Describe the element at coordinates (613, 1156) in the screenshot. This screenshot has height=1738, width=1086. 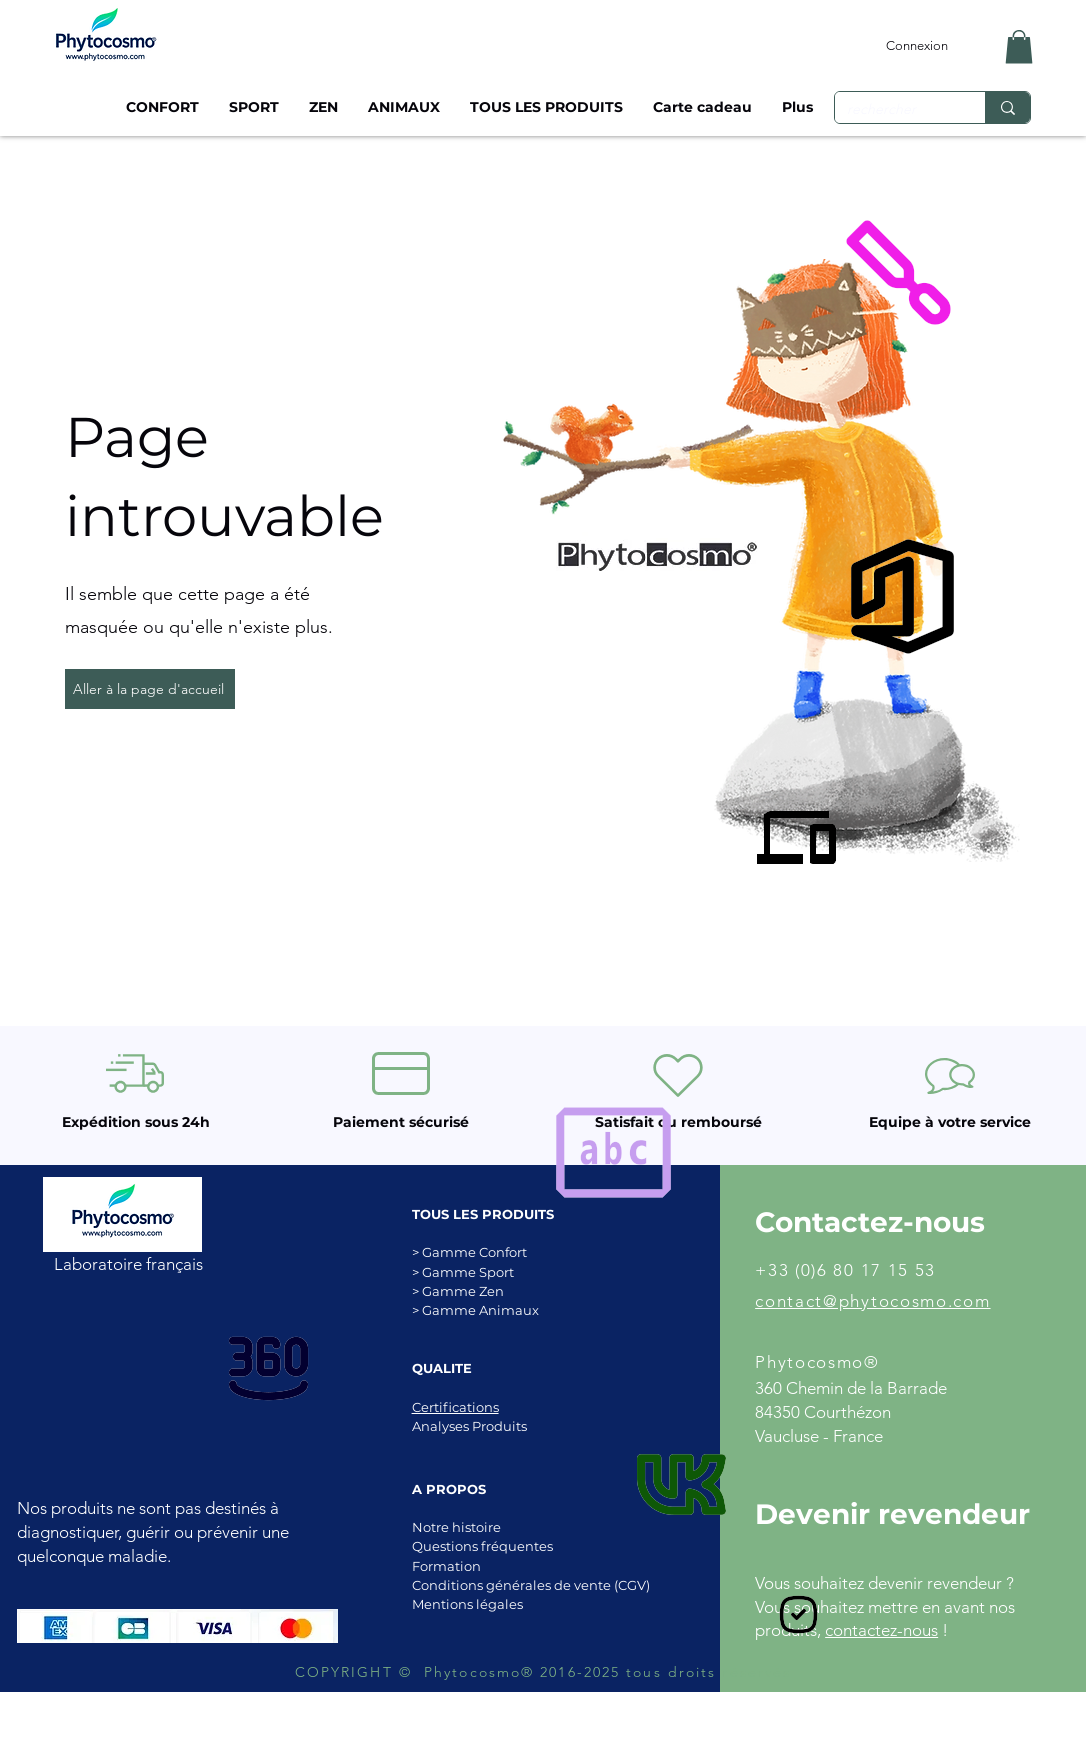
I see `indicates a string variable or text data type` at that location.